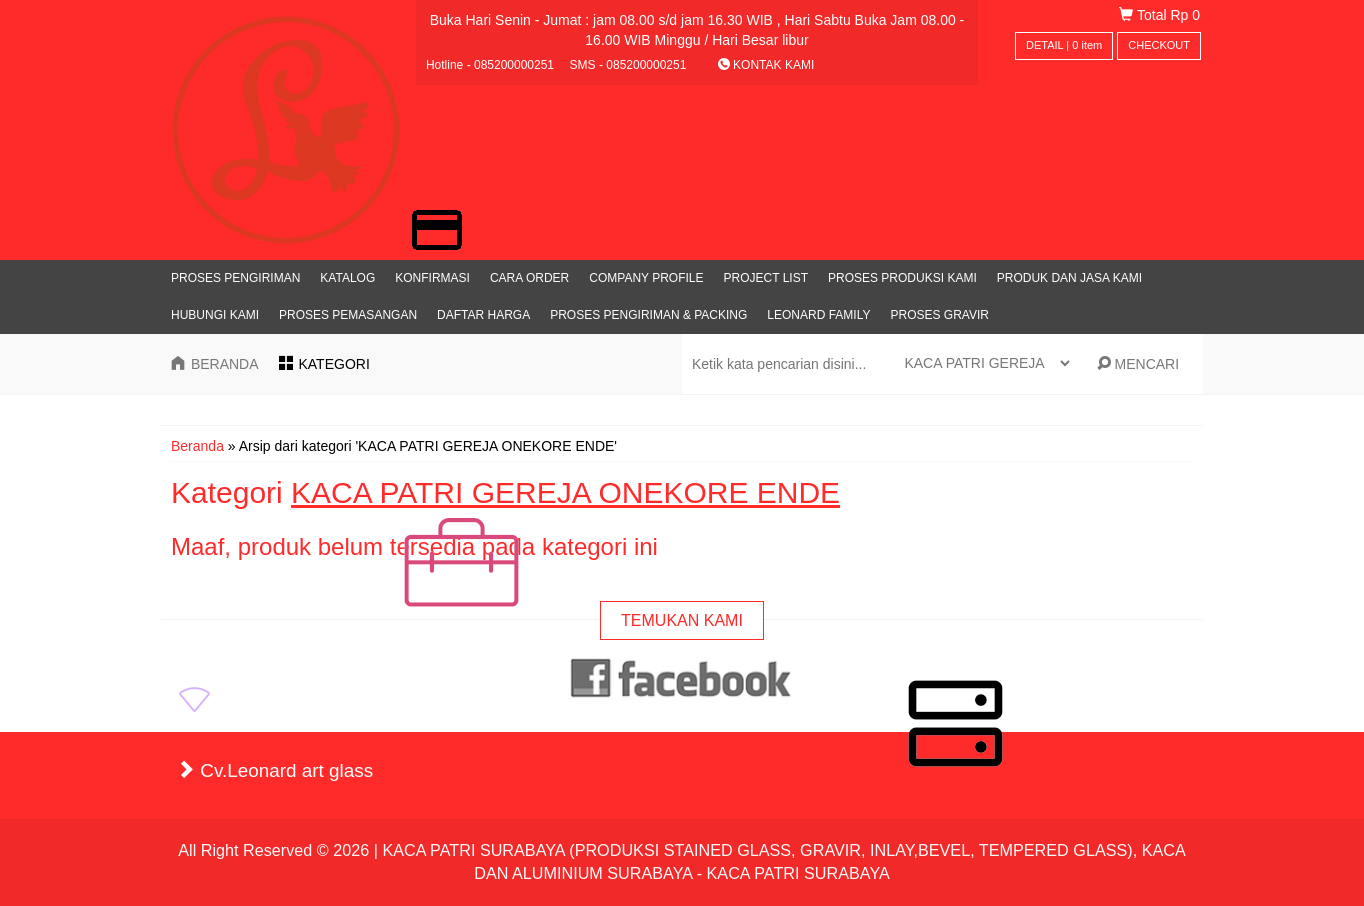 The height and width of the screenshot is (906, 1364). I want to click on access payment methods, so click(437, 230).